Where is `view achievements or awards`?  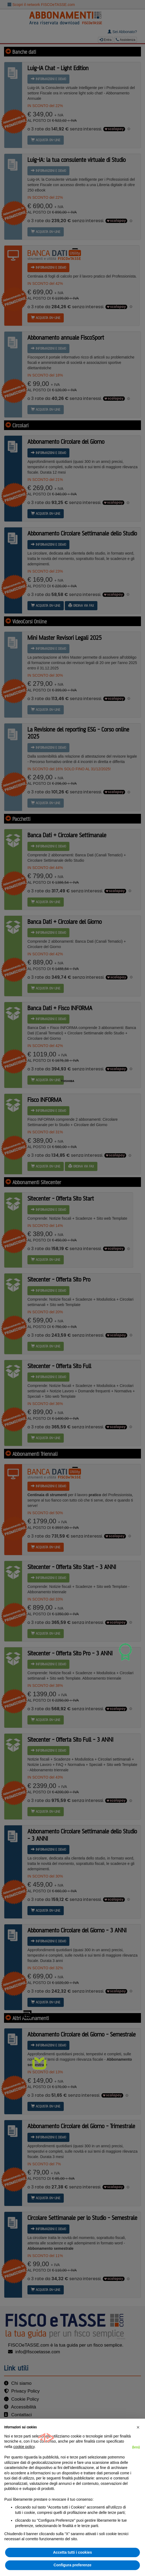 view achievements or awards is located at coordinates (125, 1652).